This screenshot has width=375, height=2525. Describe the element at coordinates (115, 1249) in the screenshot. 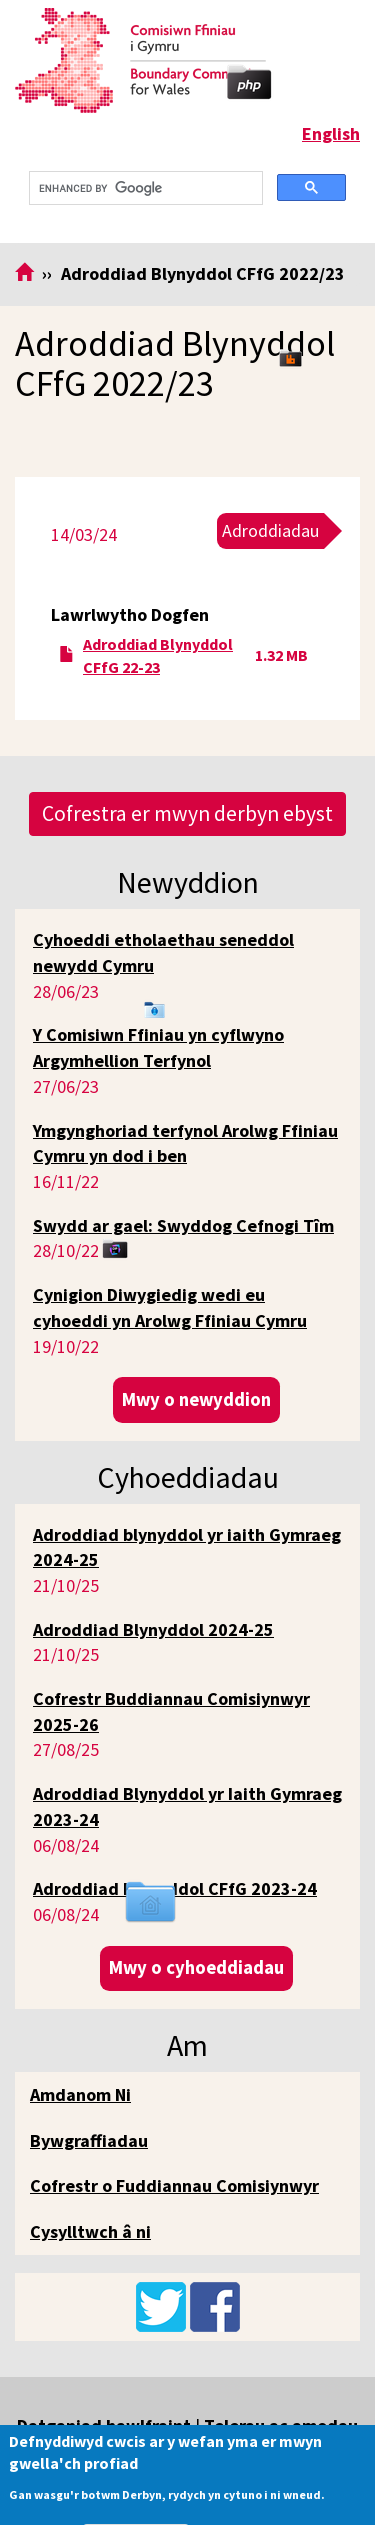

I see `open folder containing JetBrains dotPeek projects` at that location.